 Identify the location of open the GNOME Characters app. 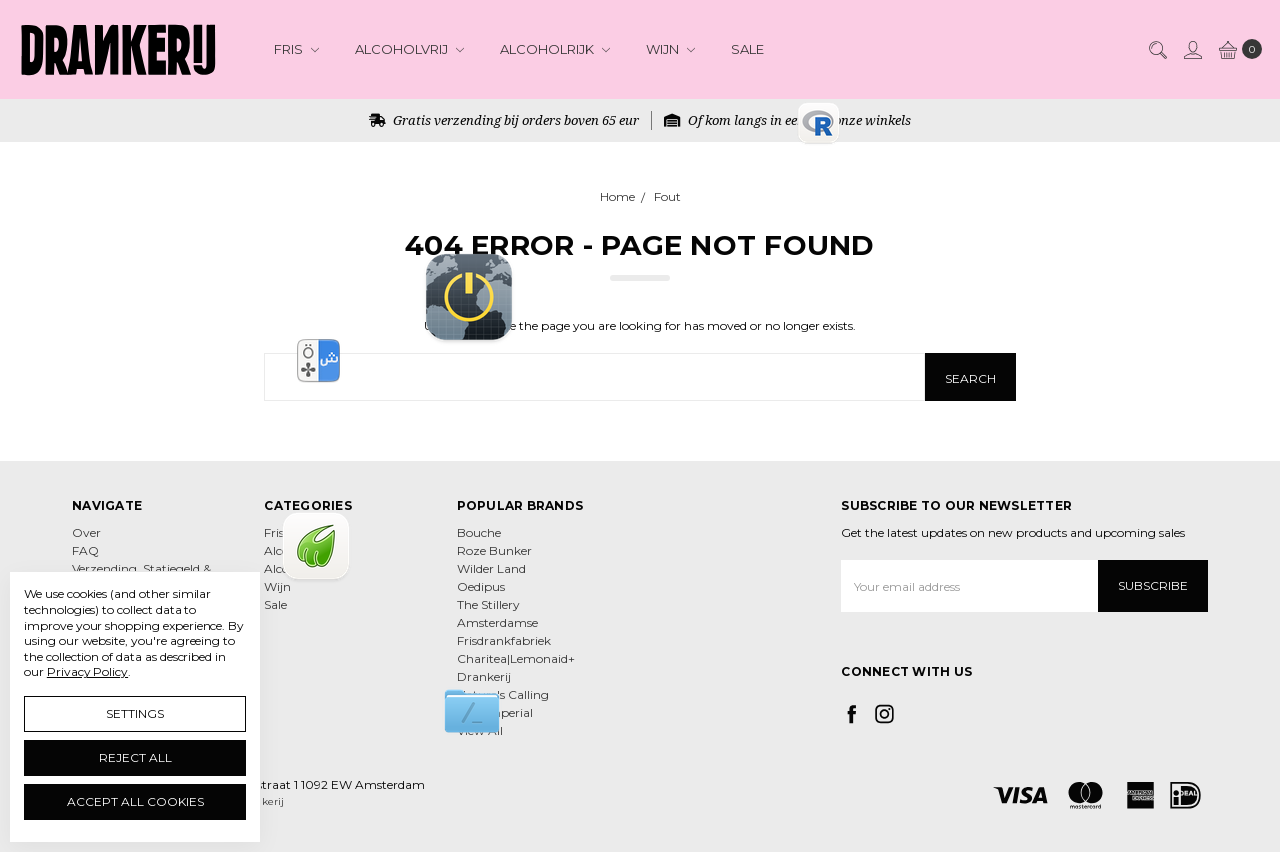
(318, 360).